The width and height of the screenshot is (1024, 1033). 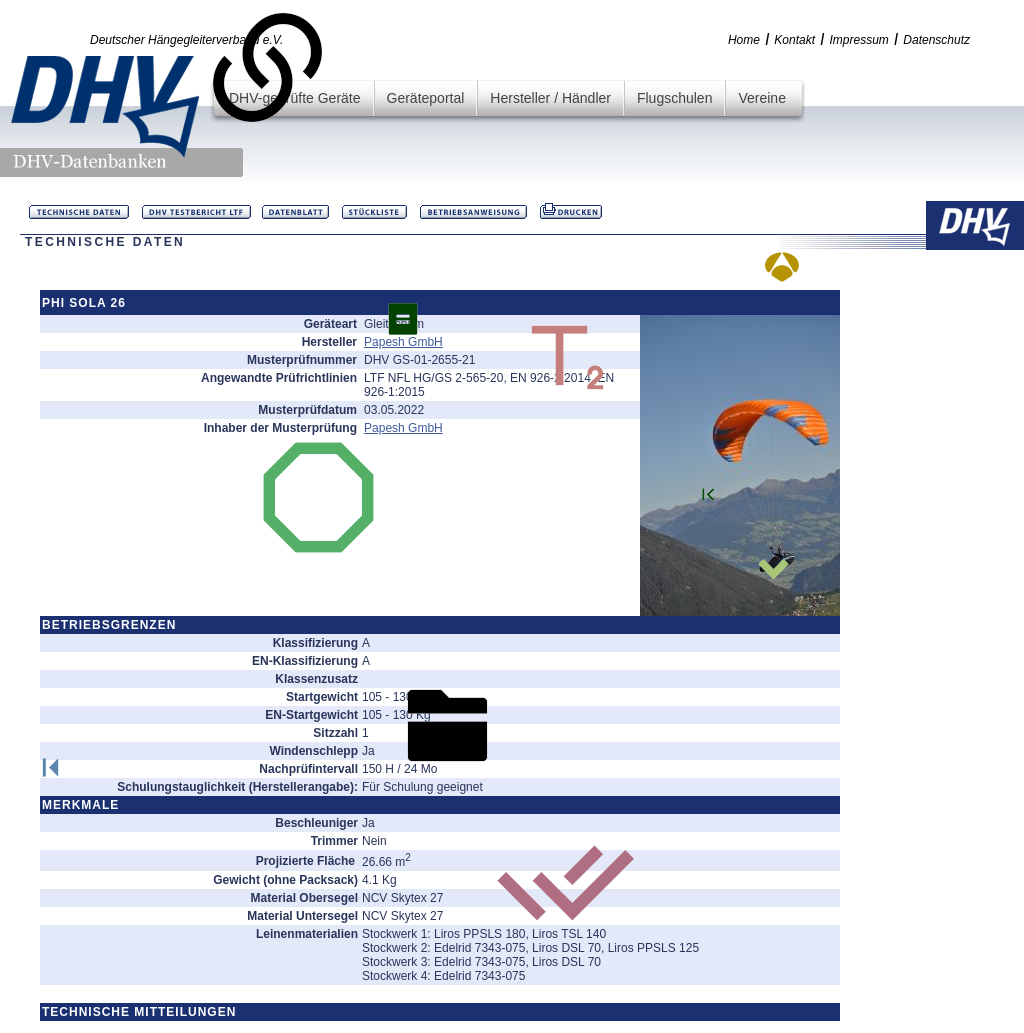 What do you see at coordinates (566, 883) in the screenshot?
I see `message sent and read confirmation` at bounding box center [566, 883].